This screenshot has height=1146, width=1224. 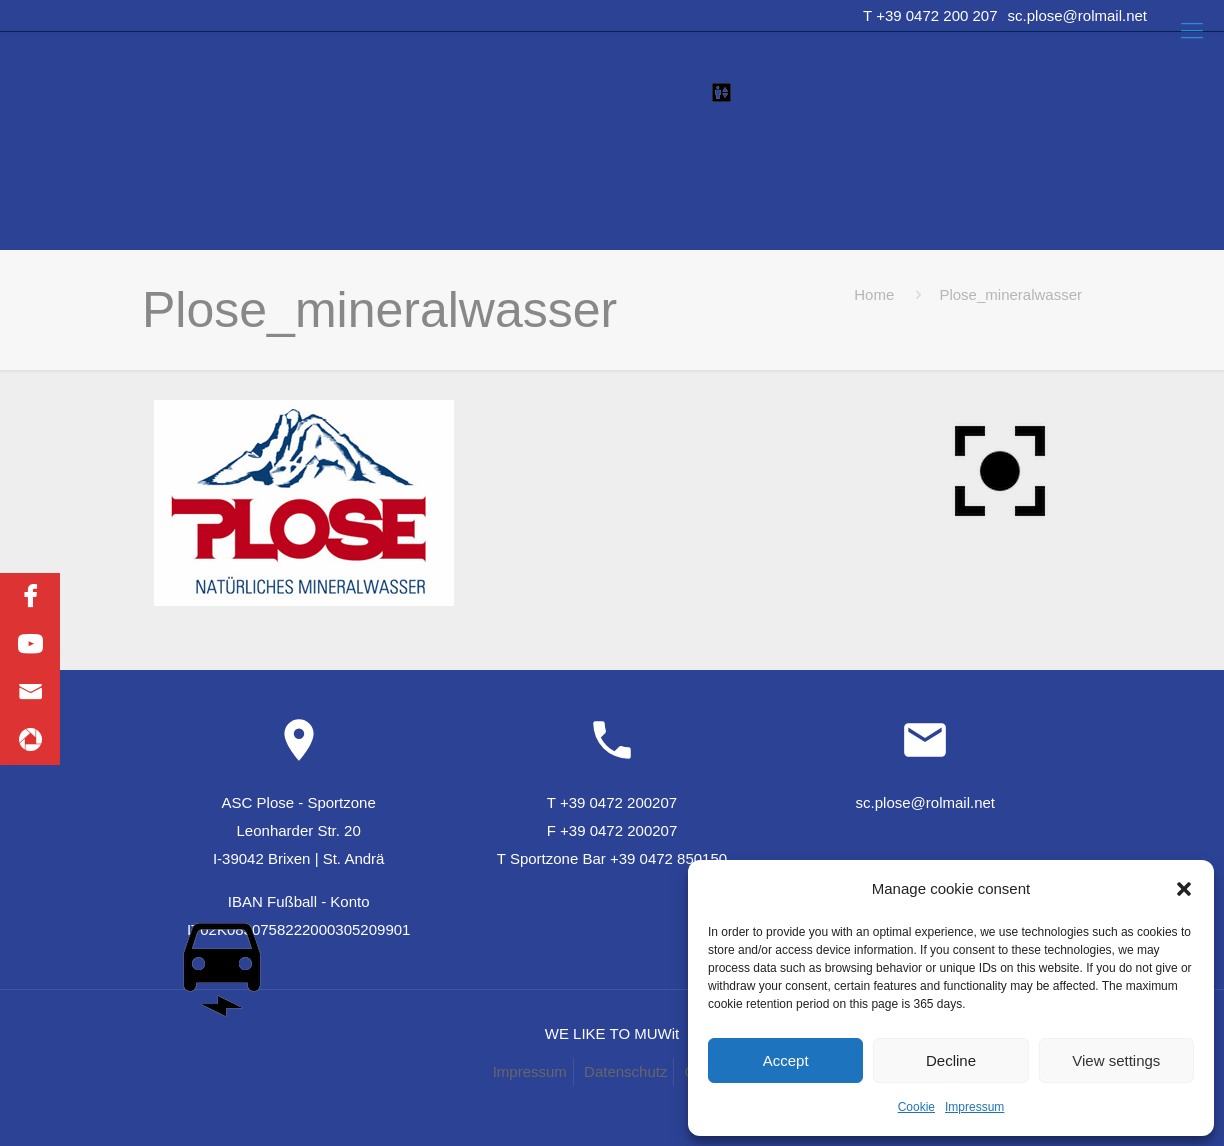 What do you see at coordinates (721, 92) in the screenshot?
I see `indicates elevator access available` at bounding box center [721, 92].